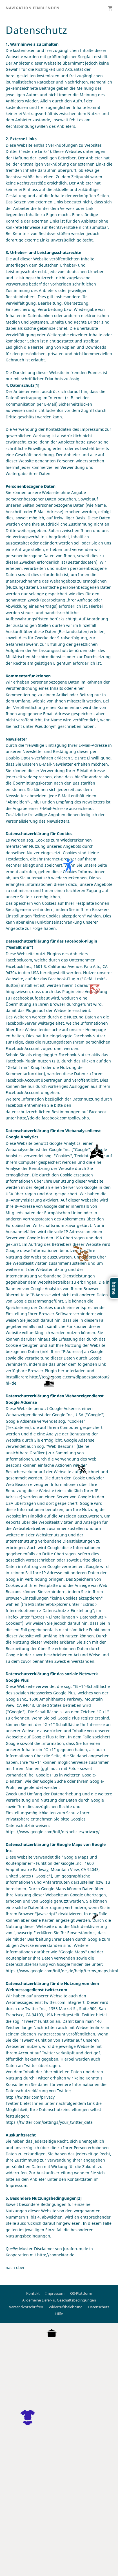  What do you see at coordinates (52, 2333) in the screenshot?
I see `access cooking or recipe features` at bounding box center [52, 2333].